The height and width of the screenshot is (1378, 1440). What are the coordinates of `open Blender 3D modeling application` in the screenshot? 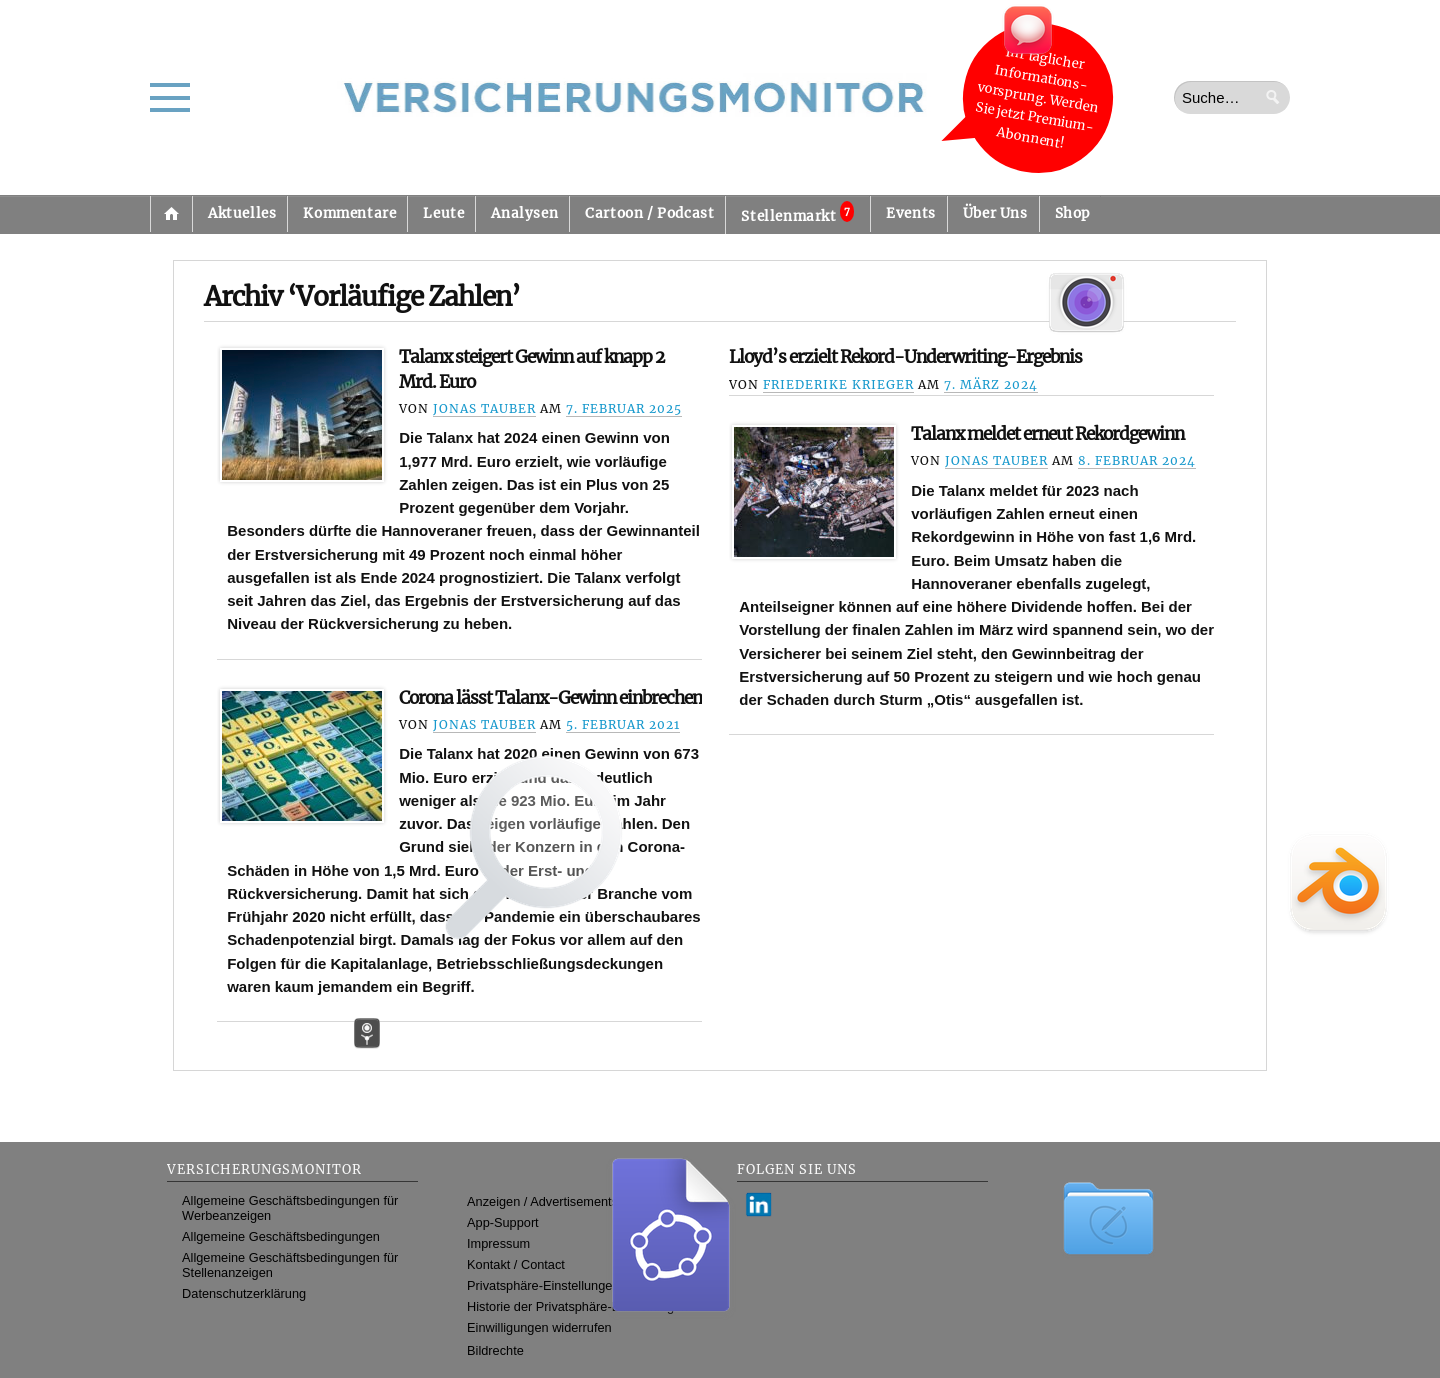 It's located at (1338, 882).